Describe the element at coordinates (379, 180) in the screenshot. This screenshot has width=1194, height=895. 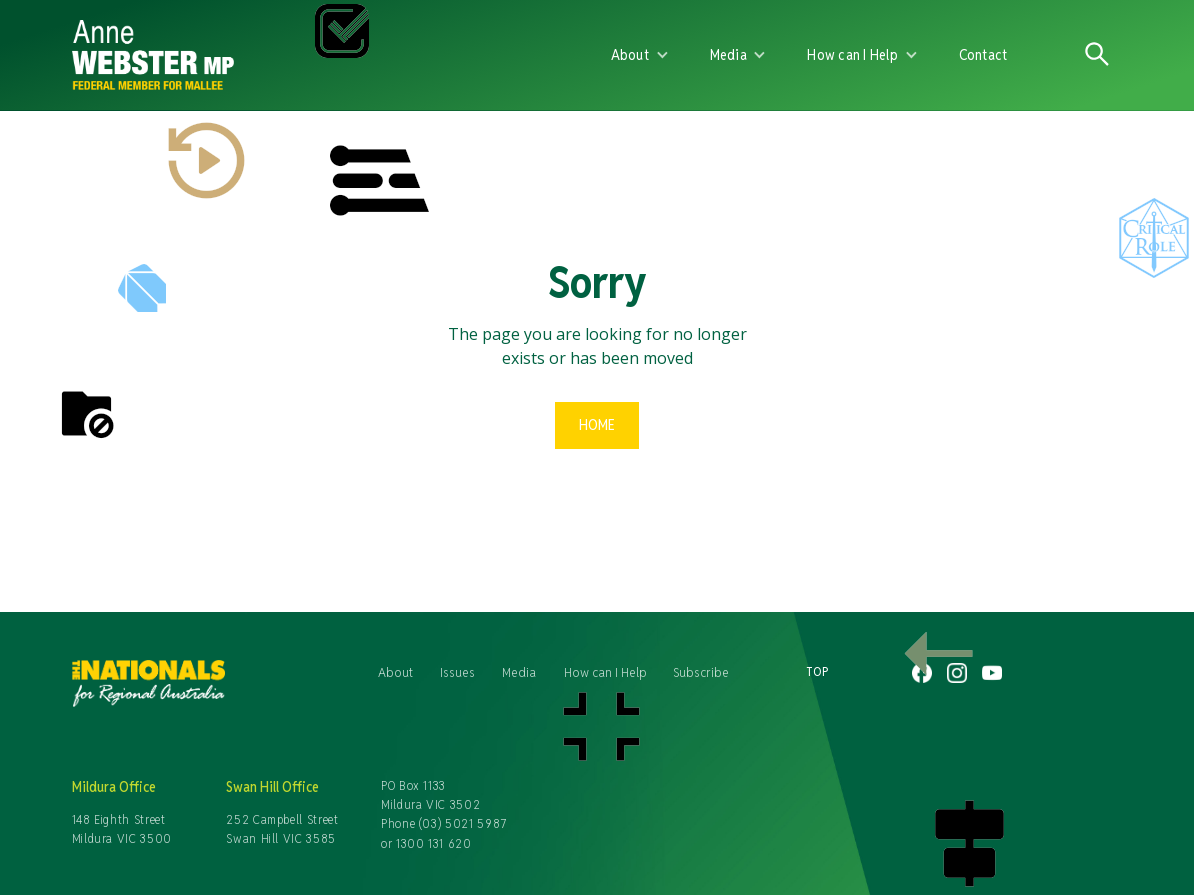
I see `open Edge Impulse platform` at that location.